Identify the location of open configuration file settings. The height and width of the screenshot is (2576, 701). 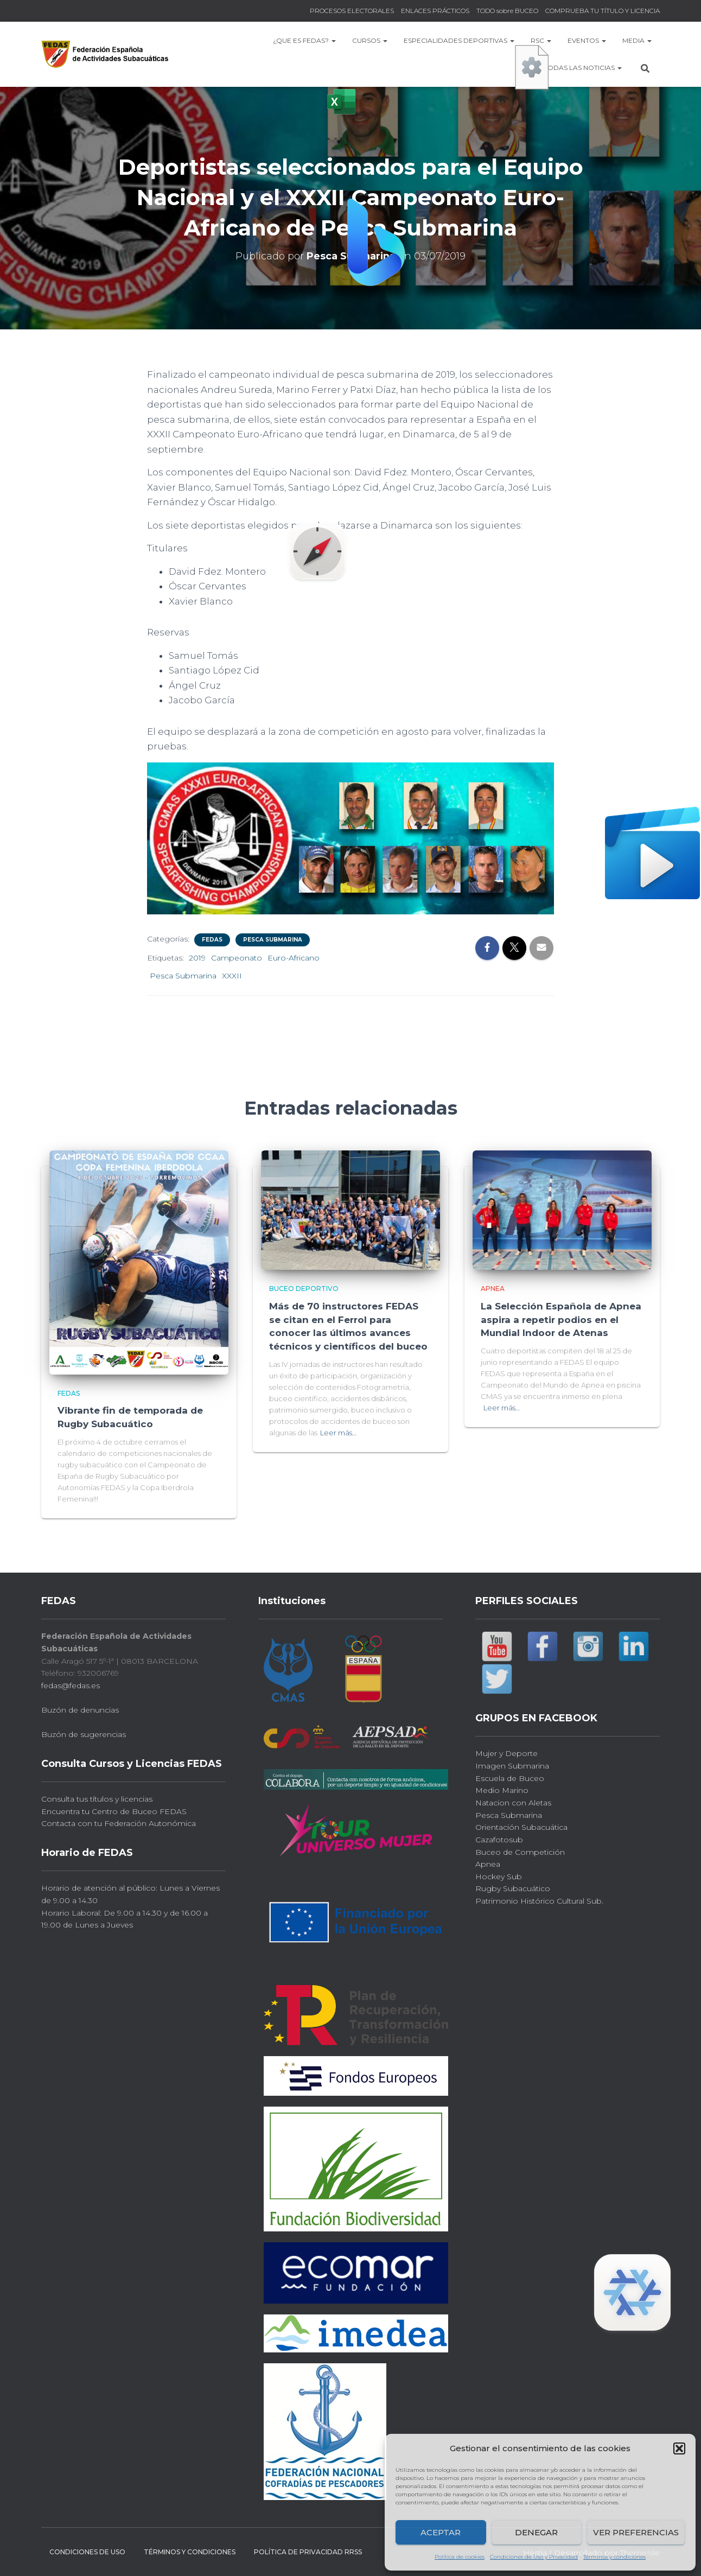
(532, 67).